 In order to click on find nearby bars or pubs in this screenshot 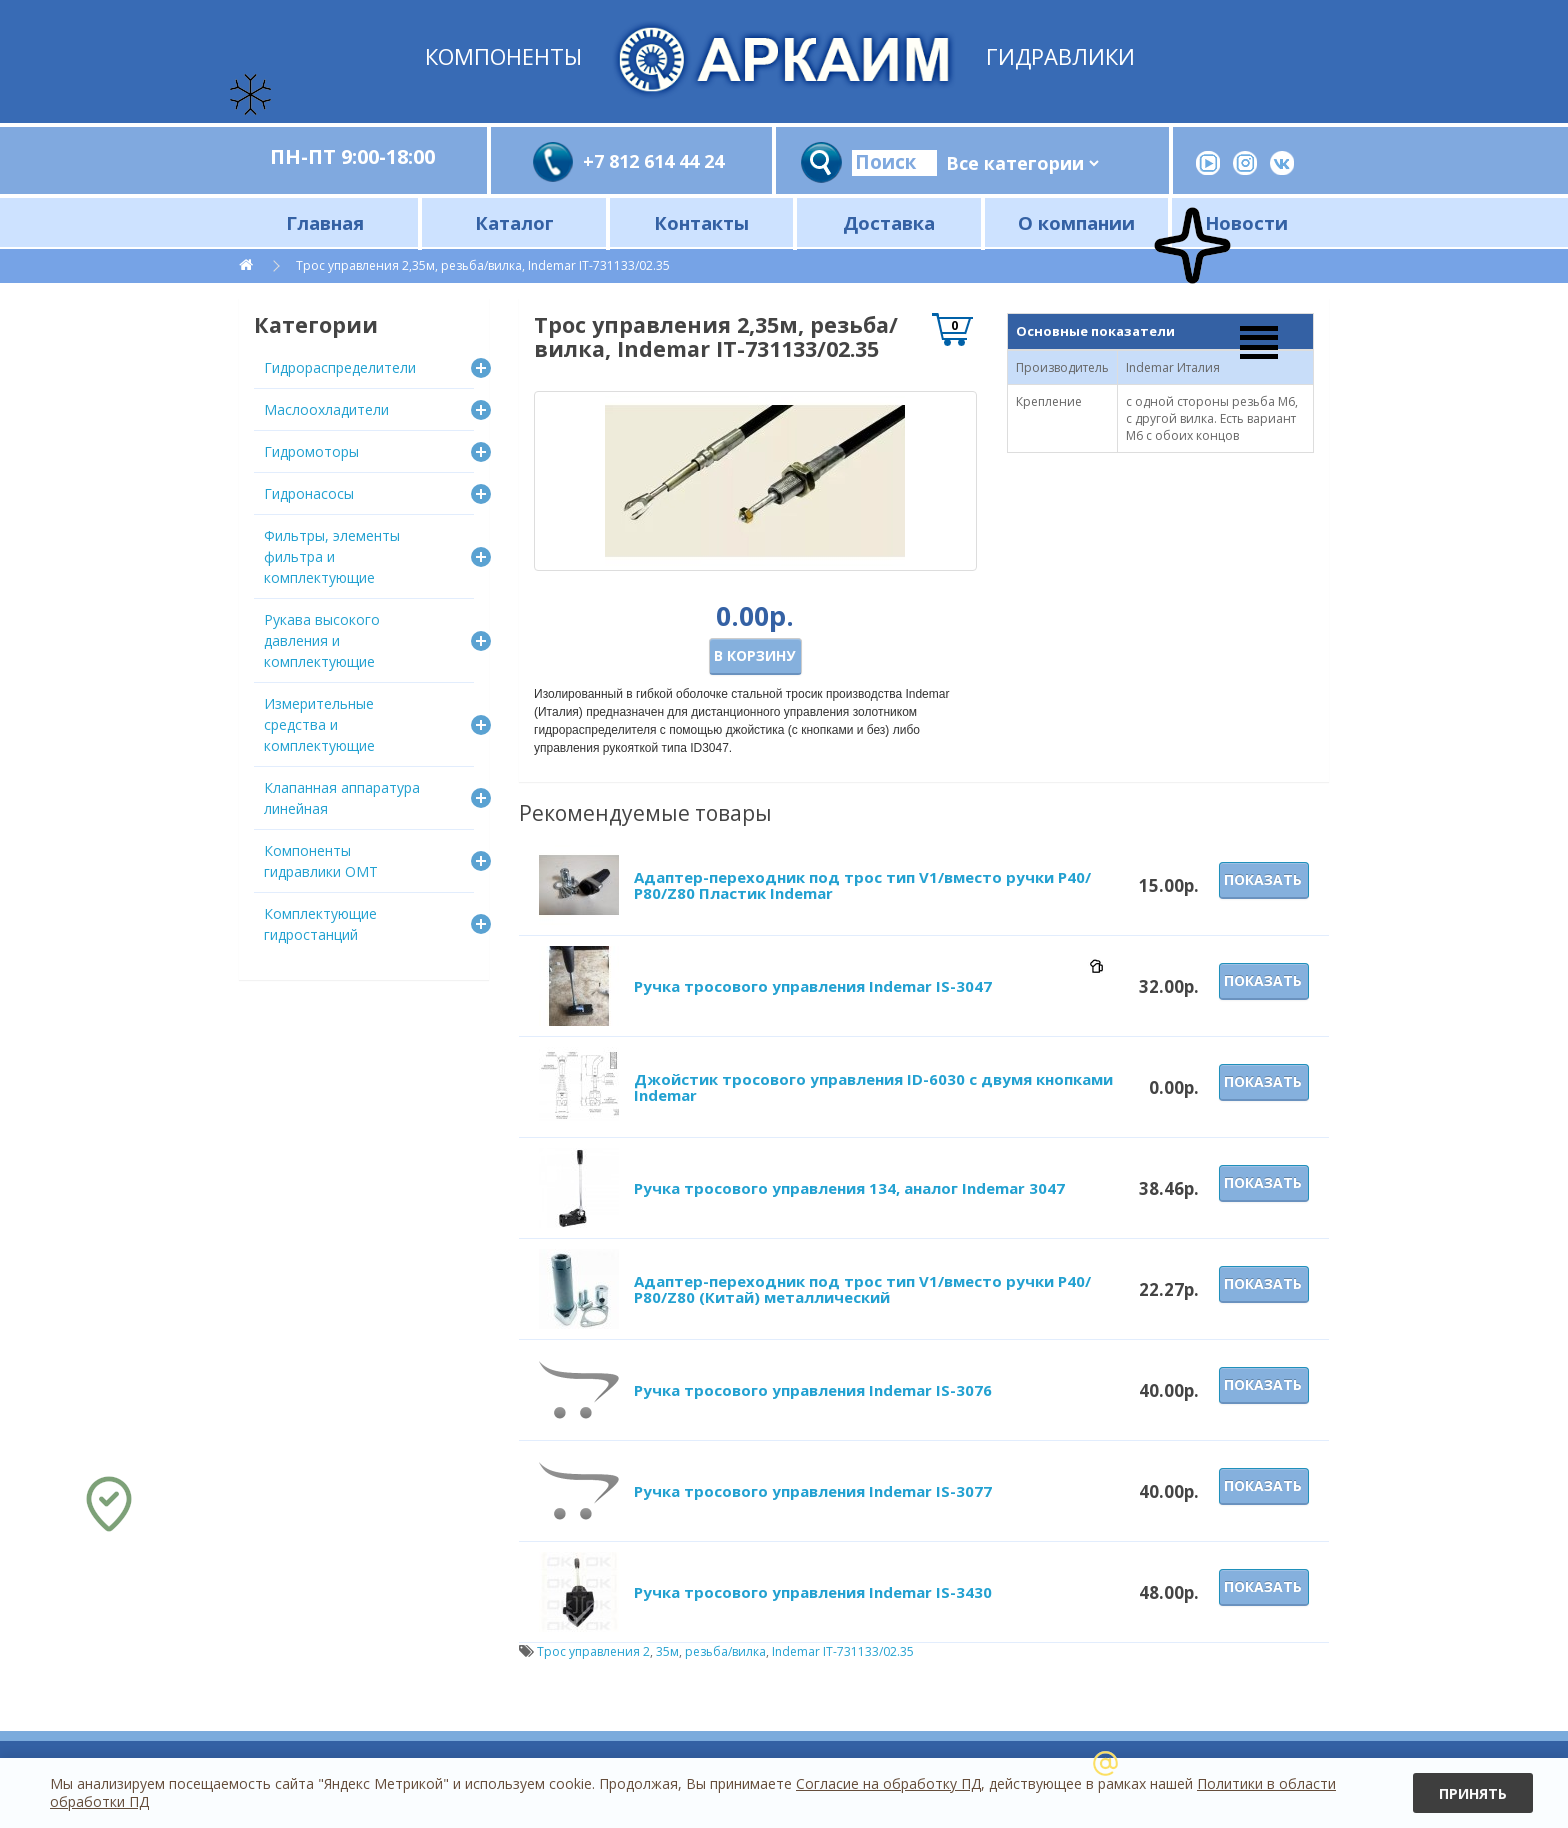, I will do `click(1096, 966)`.